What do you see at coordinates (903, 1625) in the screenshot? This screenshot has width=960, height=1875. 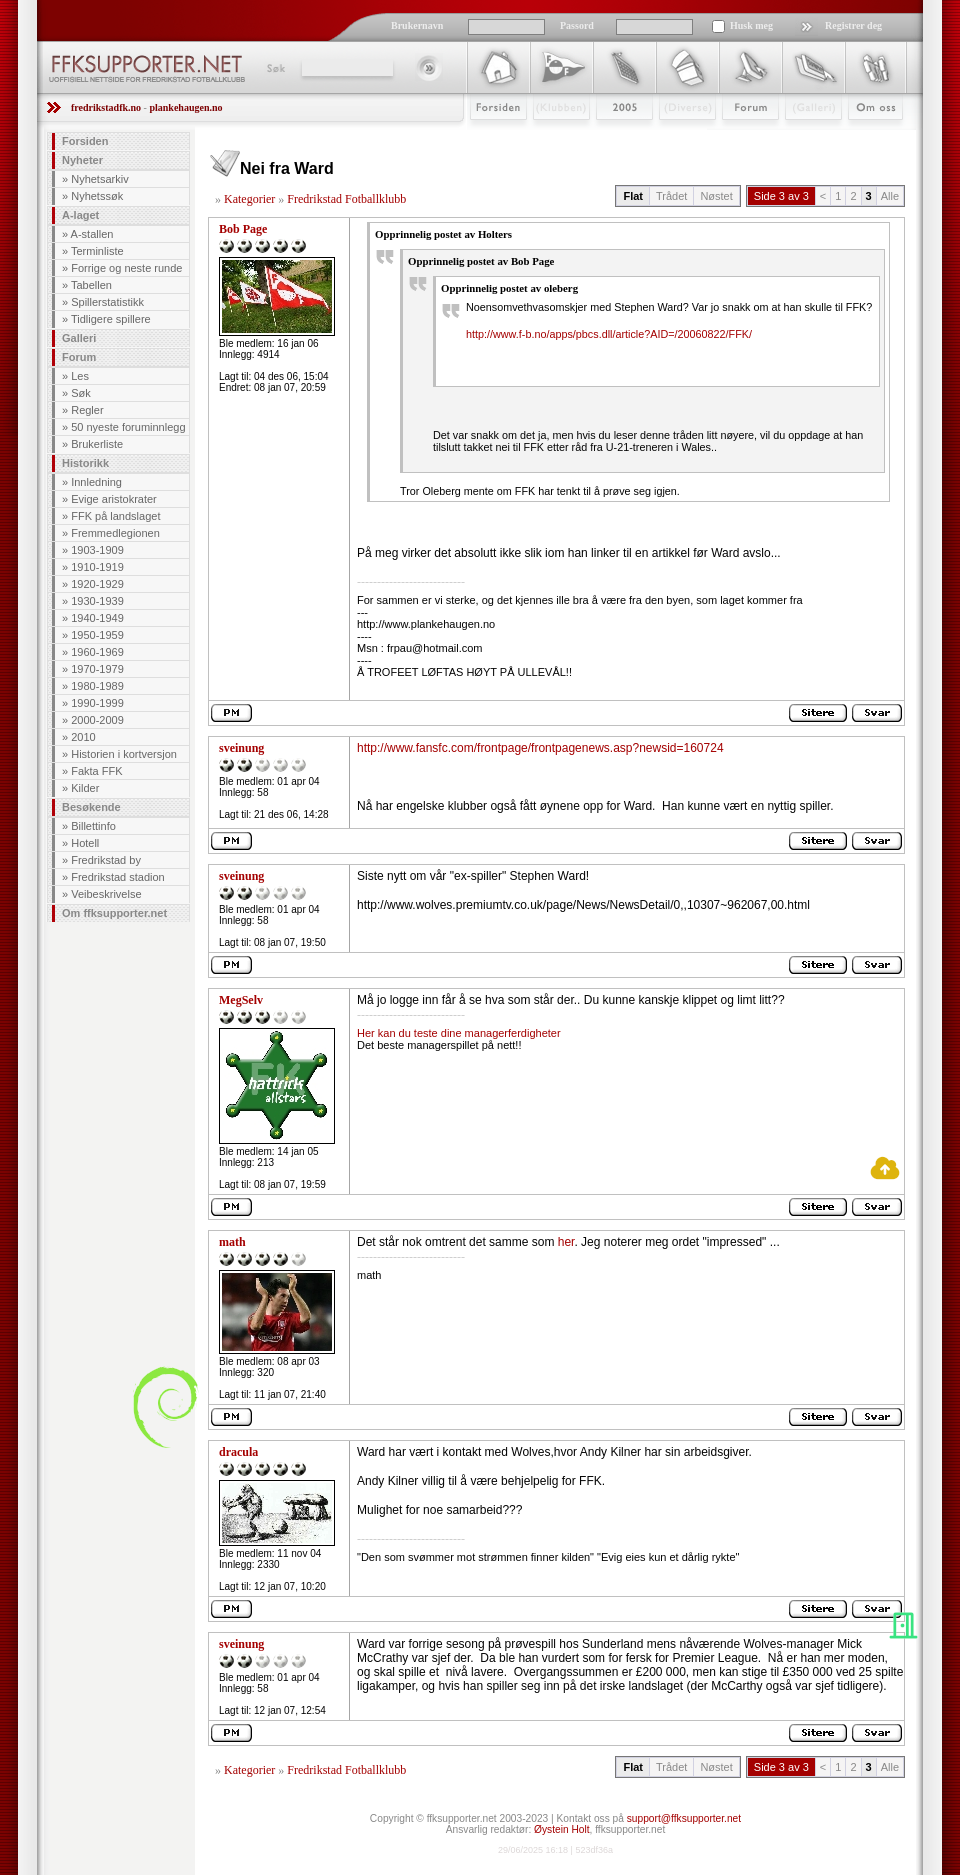 I see `log out or exit the application` at bounding box center [903, 1625].